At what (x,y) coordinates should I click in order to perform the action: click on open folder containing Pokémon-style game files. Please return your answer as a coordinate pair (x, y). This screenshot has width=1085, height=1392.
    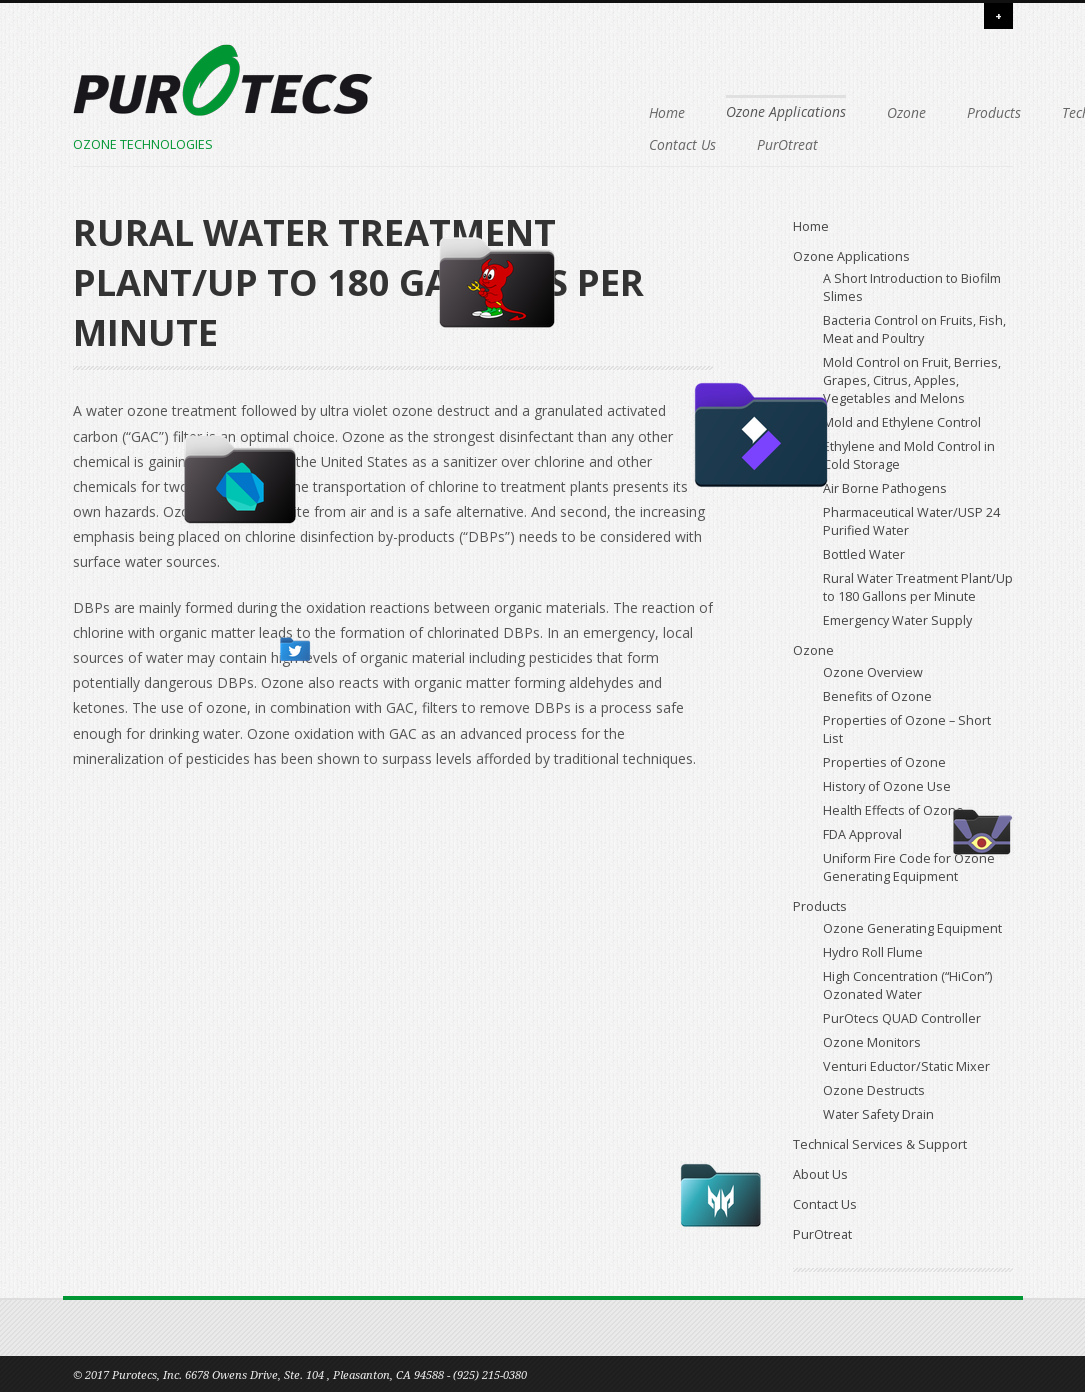
    Looking at the image, I should click on (981, 833).